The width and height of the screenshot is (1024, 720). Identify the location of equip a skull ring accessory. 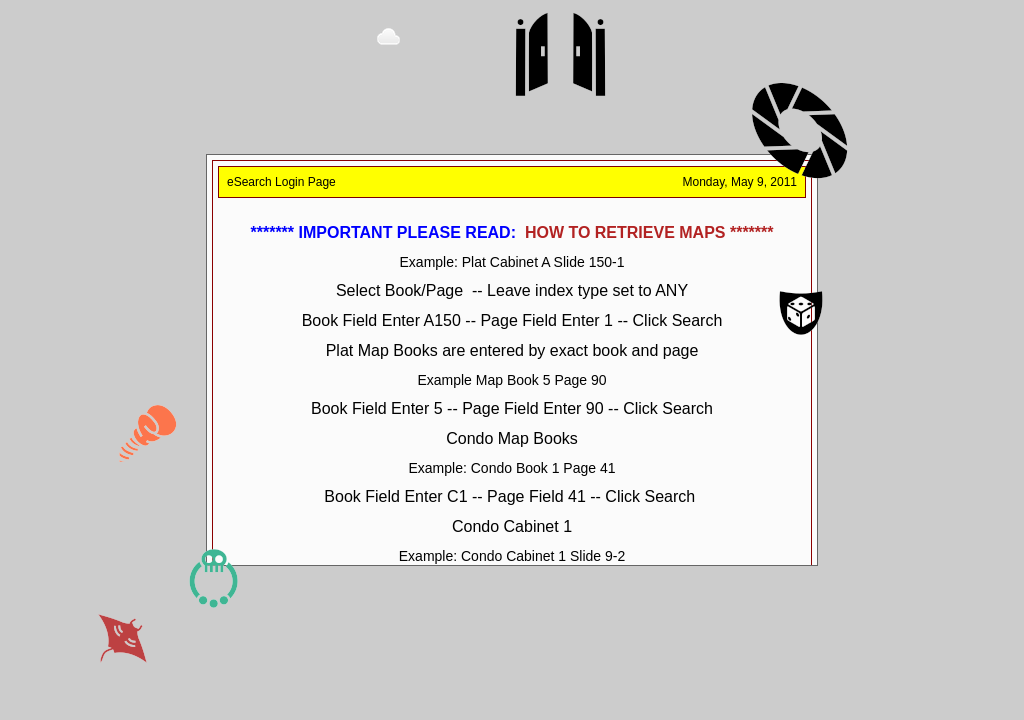
(213, 578).